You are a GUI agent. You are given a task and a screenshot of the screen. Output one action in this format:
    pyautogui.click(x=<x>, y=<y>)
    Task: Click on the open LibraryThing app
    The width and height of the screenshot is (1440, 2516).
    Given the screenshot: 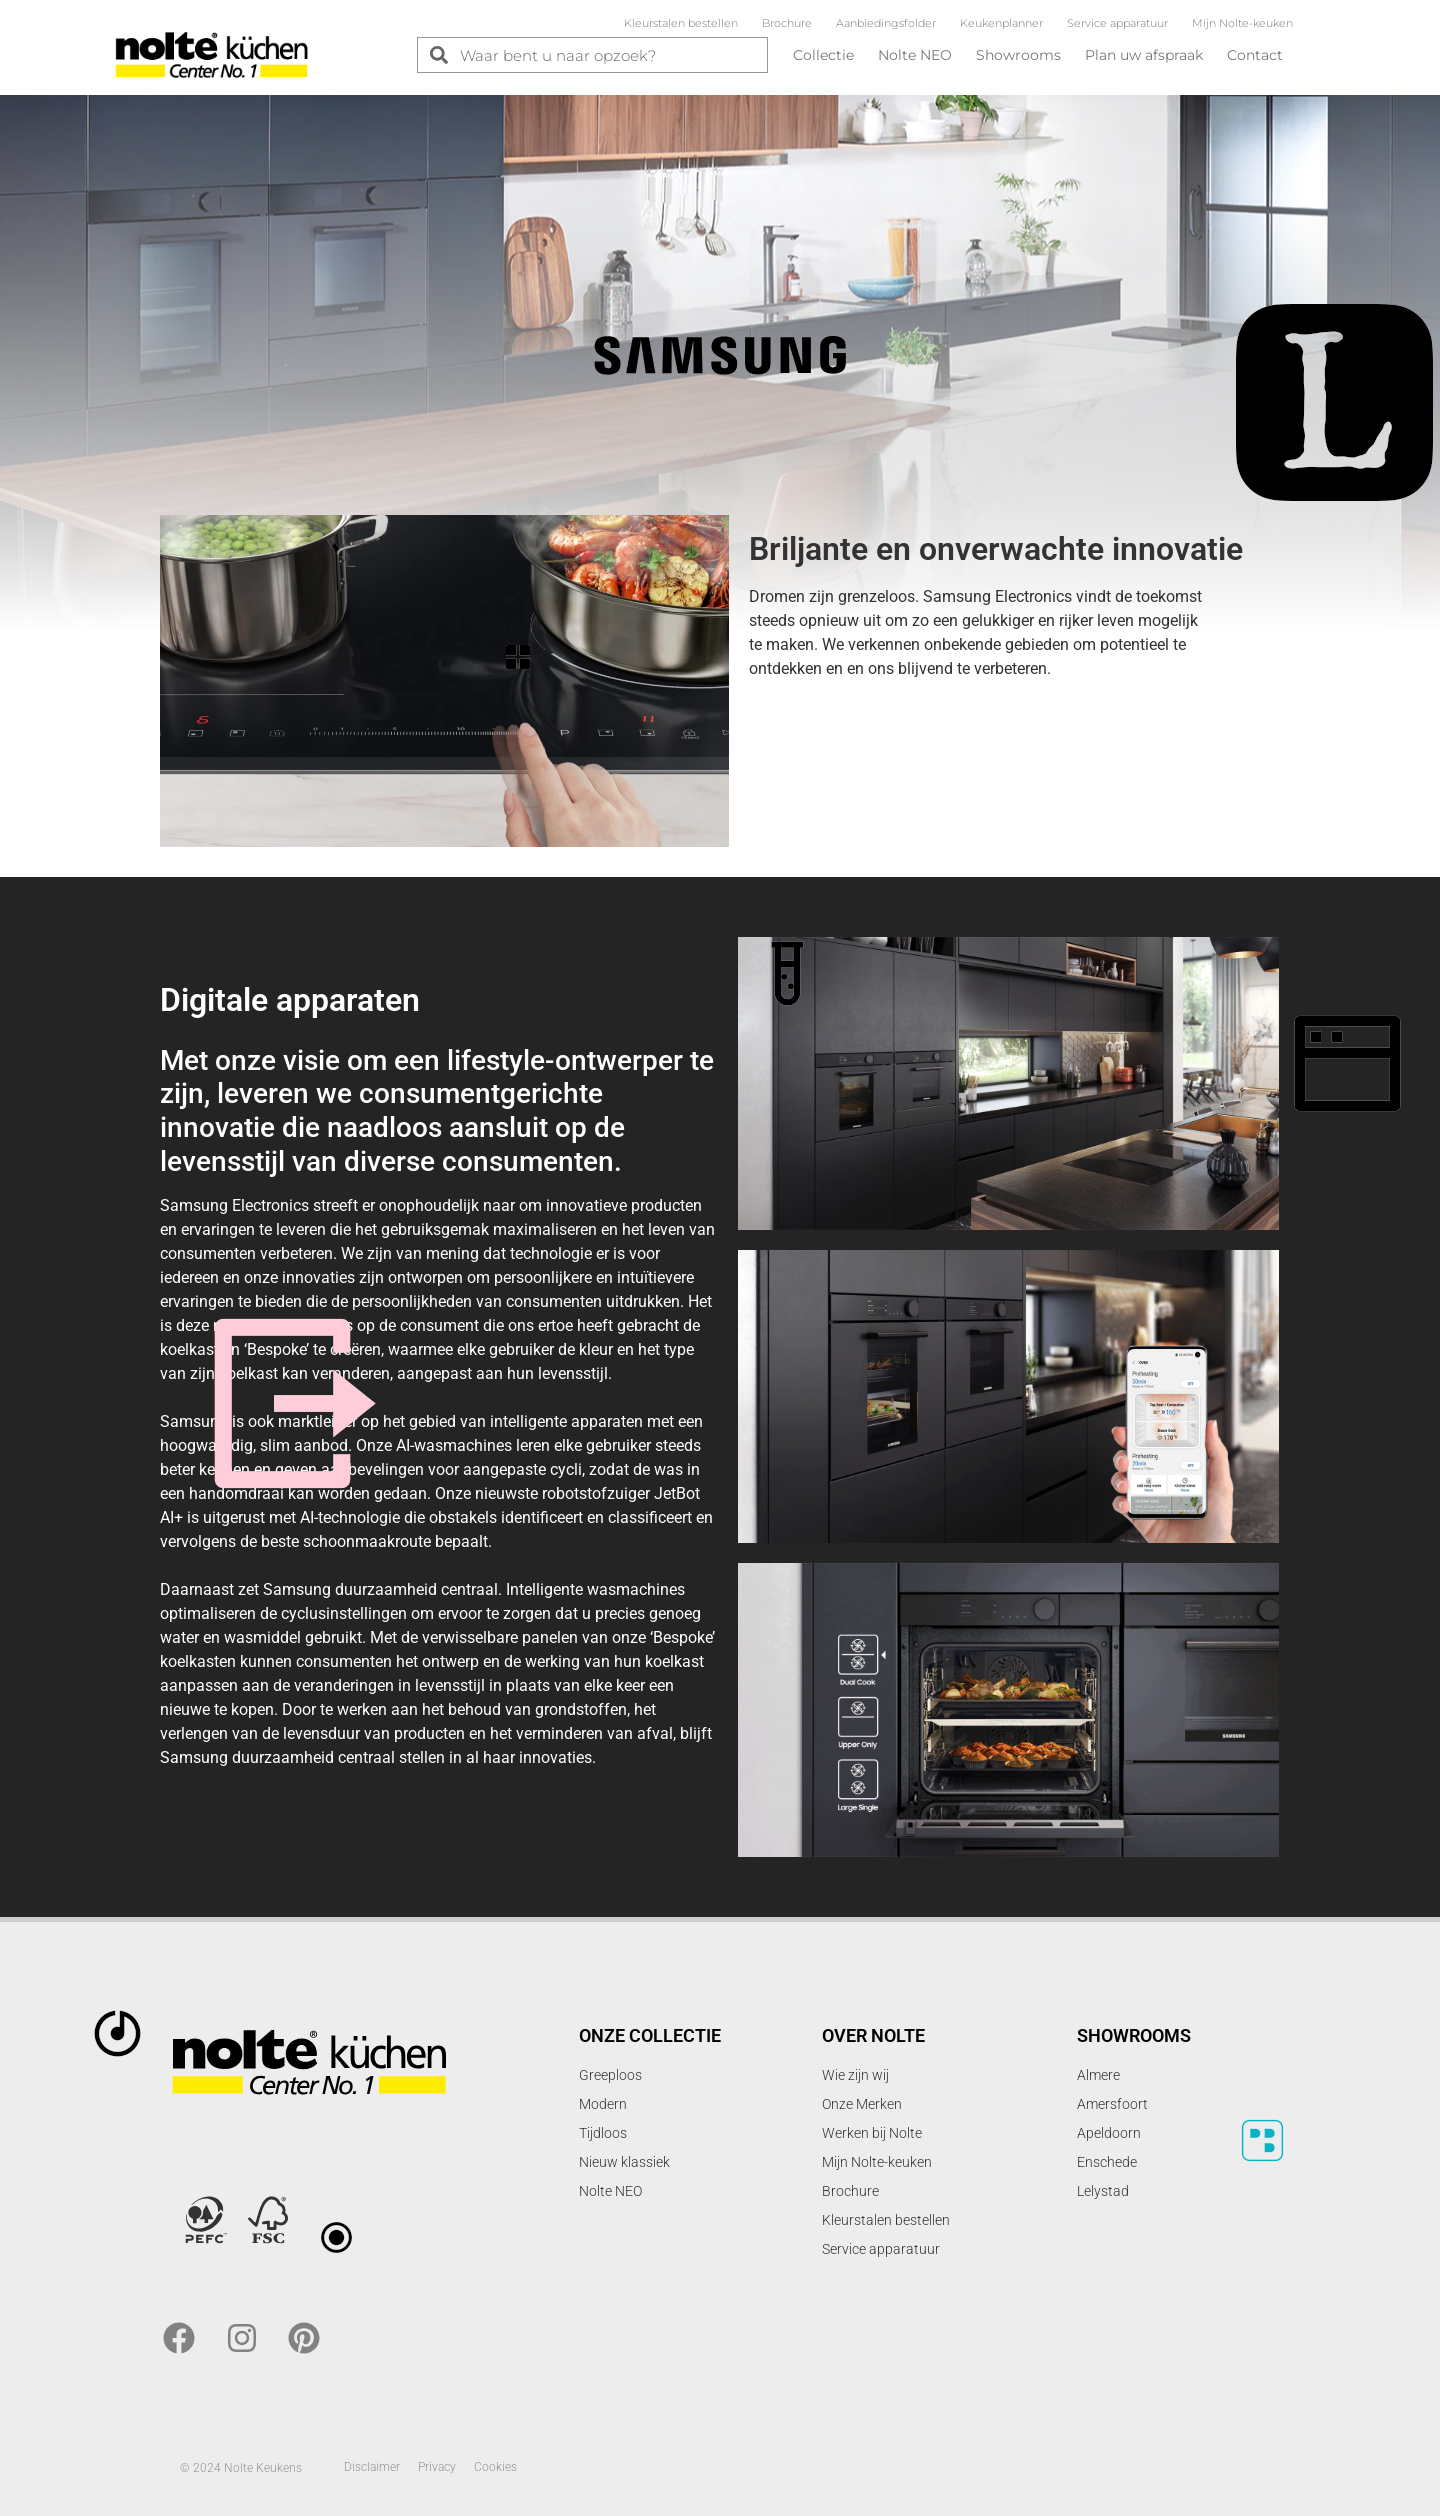 What is the action you would take?
    pyautogui.click(x=1334, y=402)
    